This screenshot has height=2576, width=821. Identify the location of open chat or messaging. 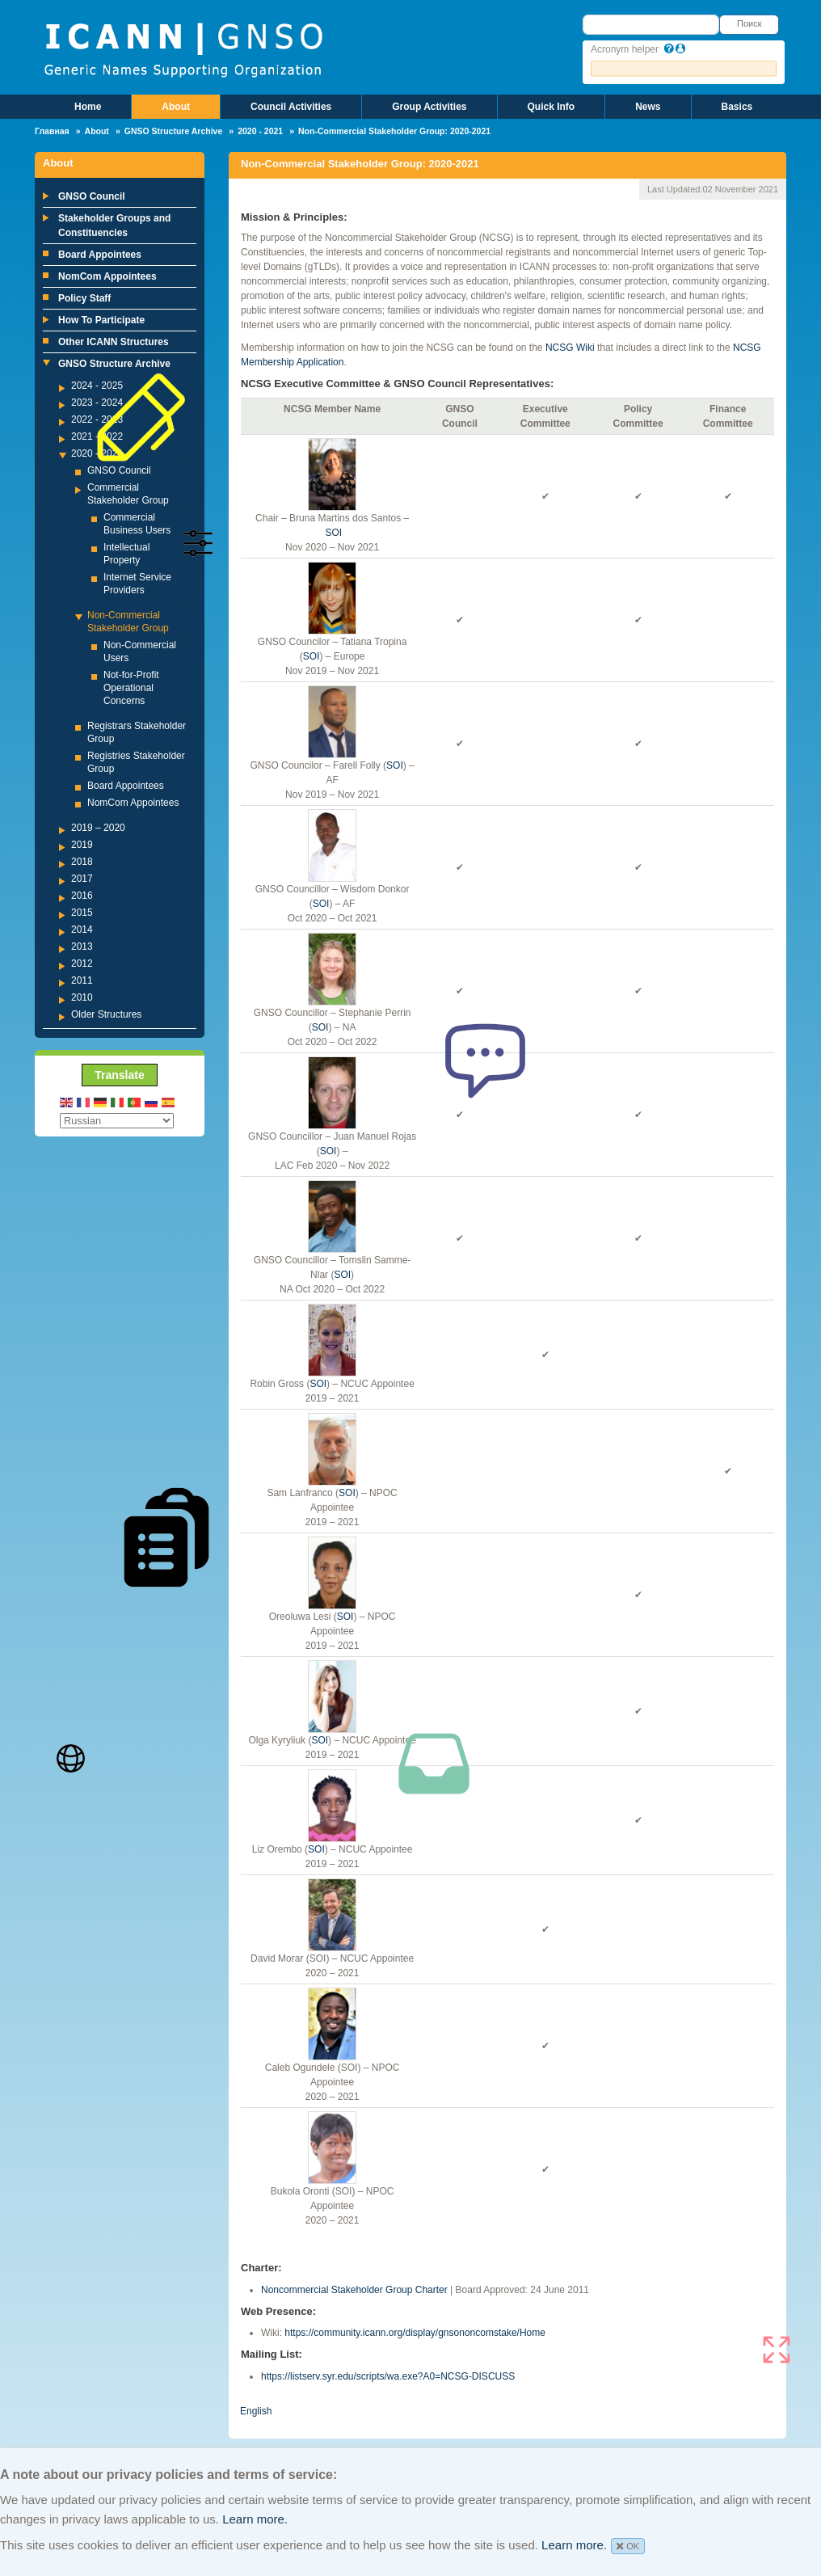
(485, 1060).